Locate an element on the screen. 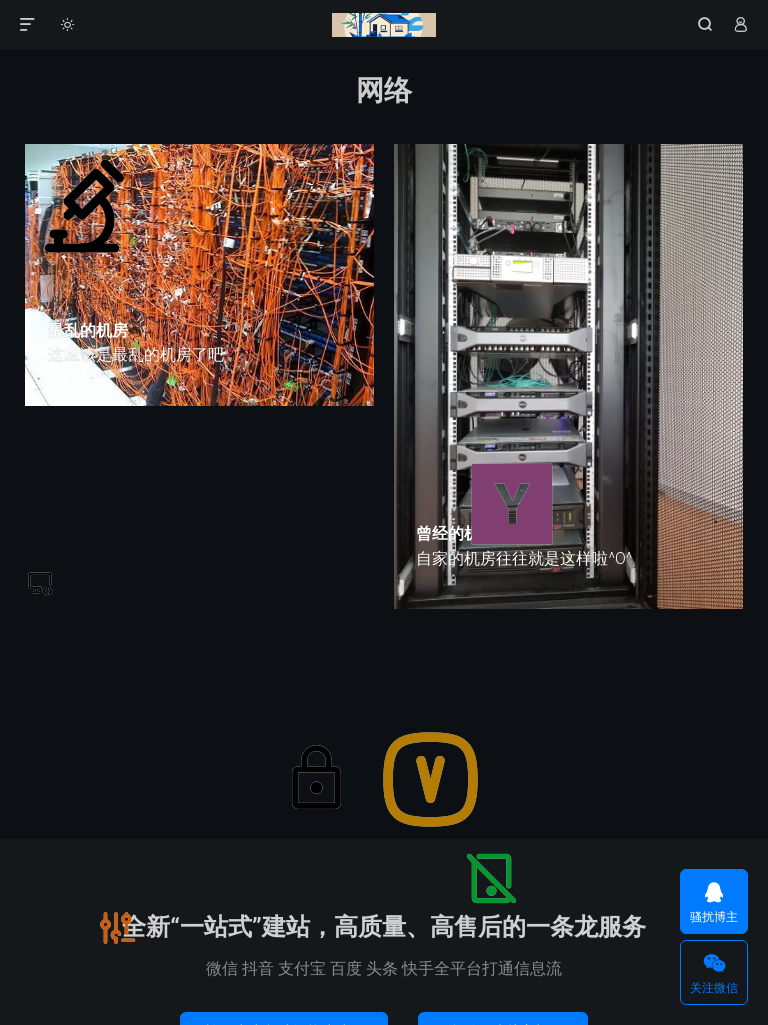  indicates a secure connection is located at coordinates (316, 778).